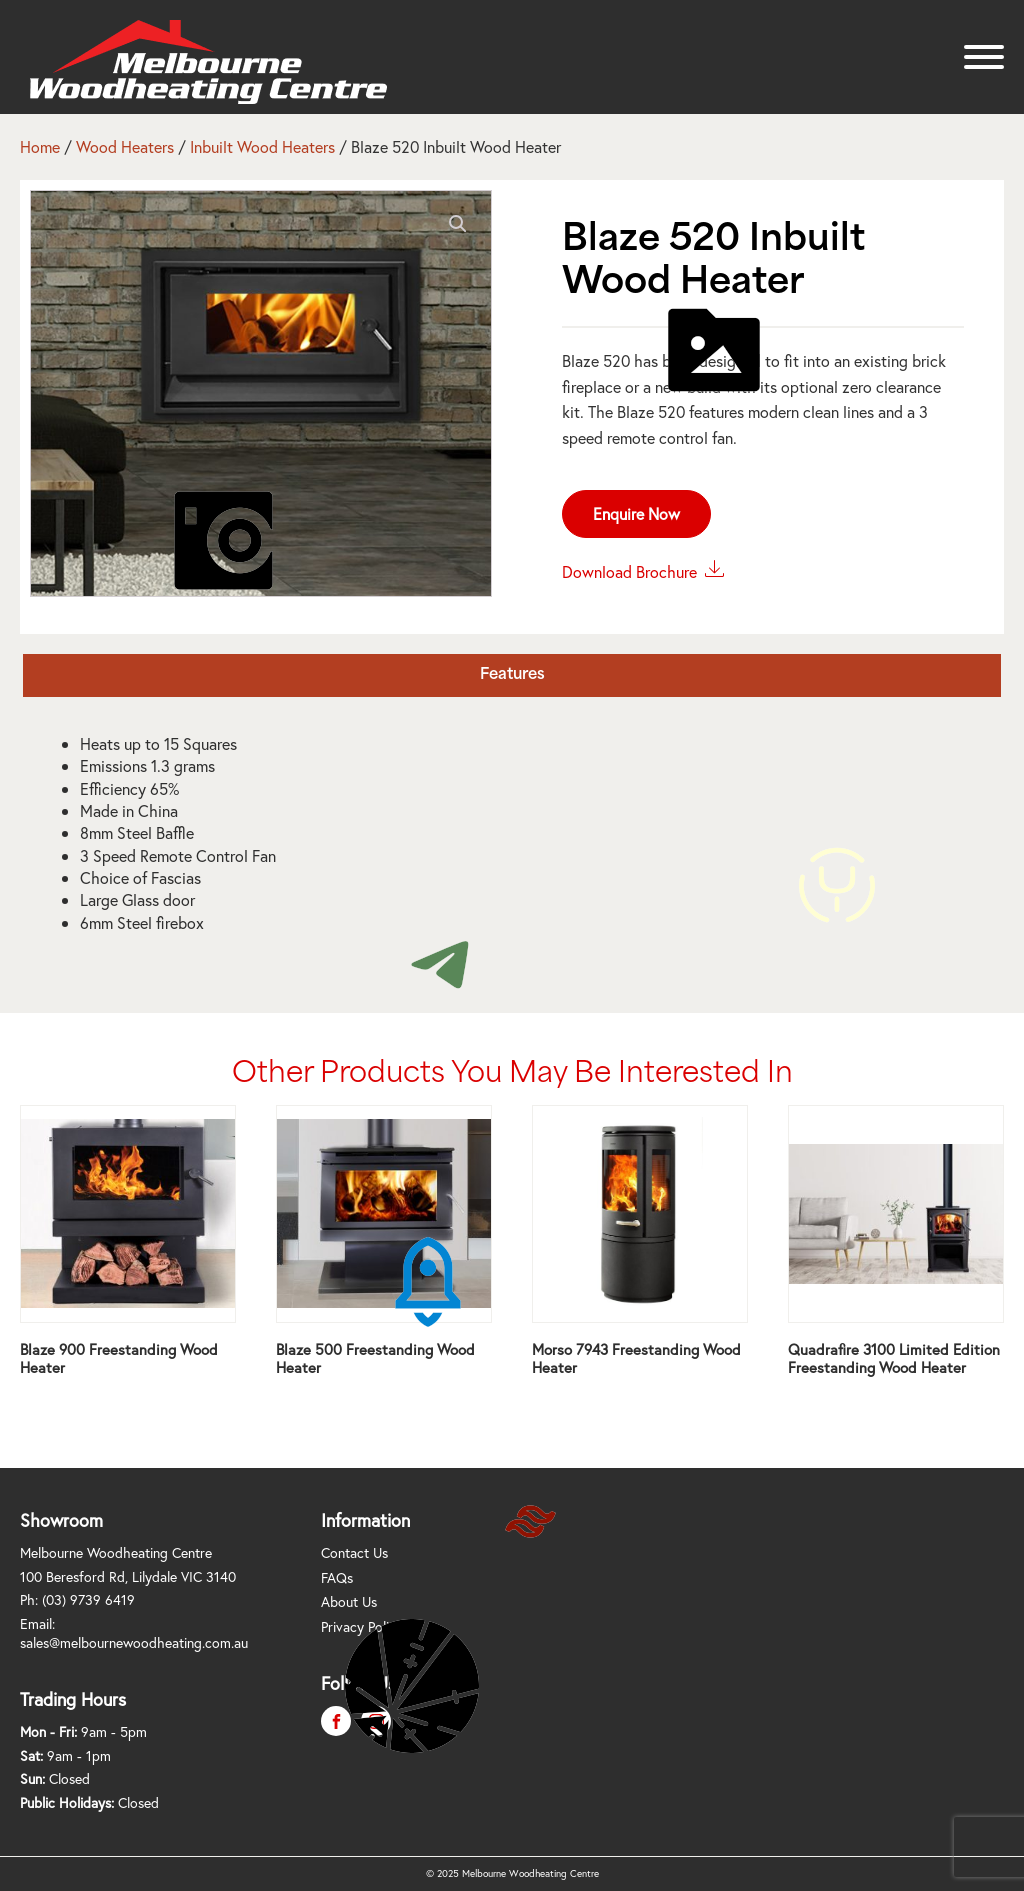 Image resolution: width=1024 pixels, height=1891 pixels. Describe the element at coordinates (428, 1280) in the screenshot. I see `launch or deploy an application` at that location.